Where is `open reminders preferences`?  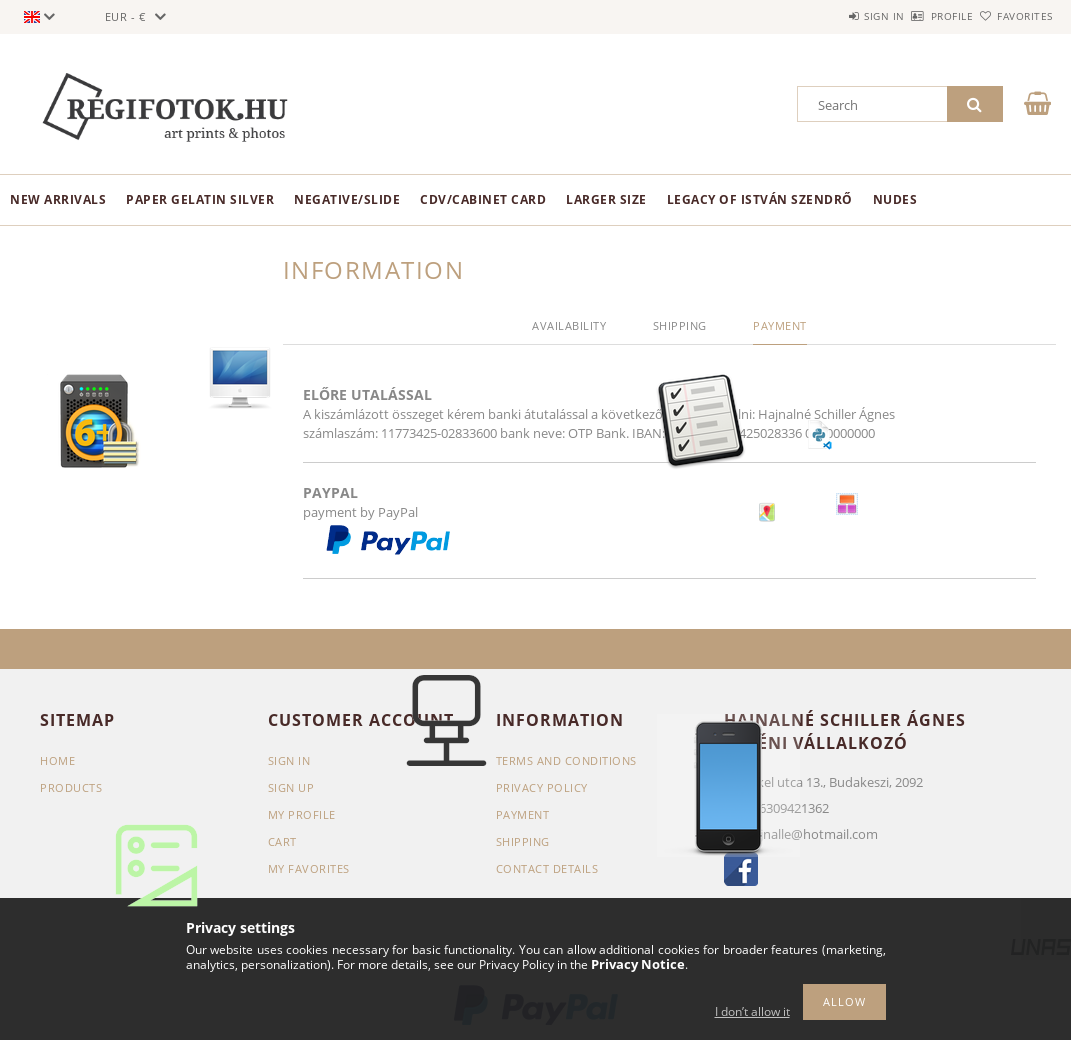 open reminders preferences is located at coordinates (702, 421).